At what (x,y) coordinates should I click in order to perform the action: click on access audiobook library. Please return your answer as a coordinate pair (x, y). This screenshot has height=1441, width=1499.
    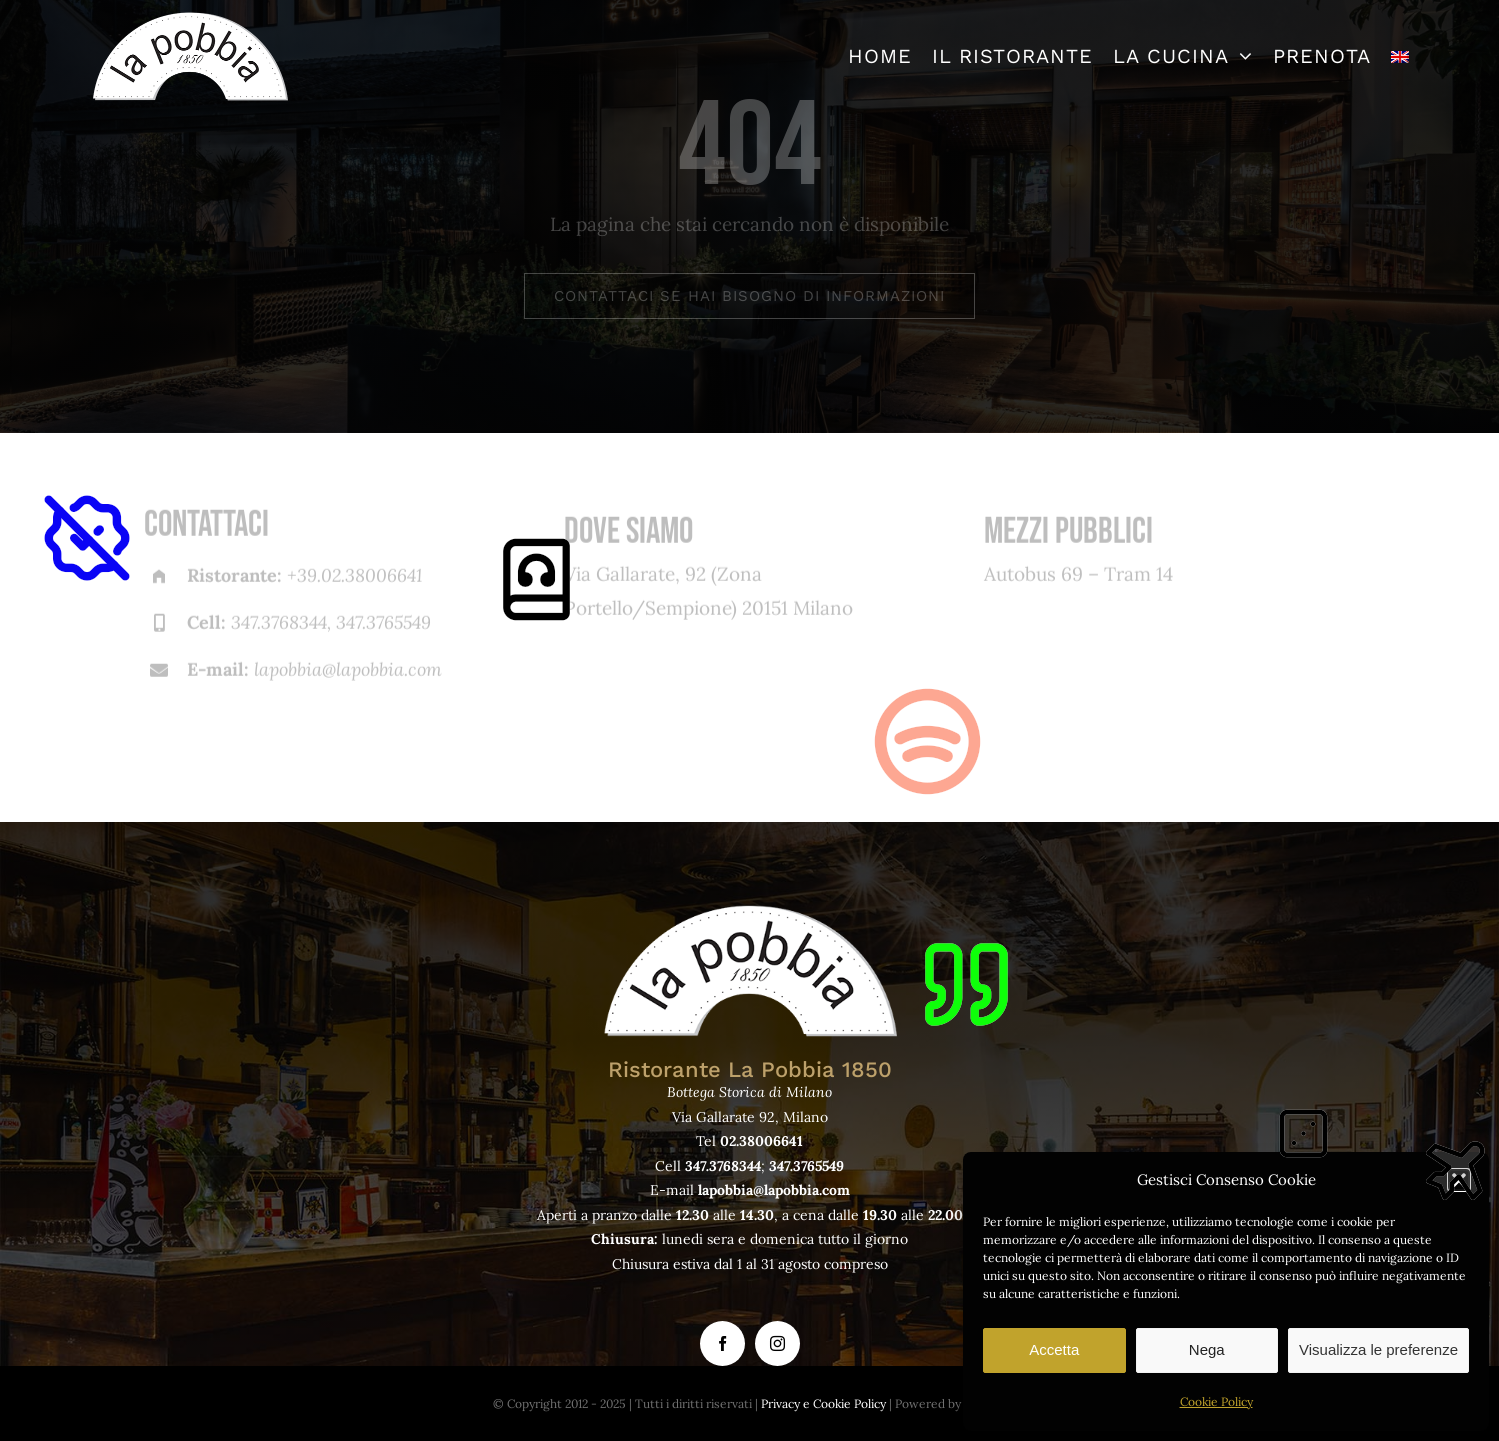
    Looking at the image, I should click on (536, 579).